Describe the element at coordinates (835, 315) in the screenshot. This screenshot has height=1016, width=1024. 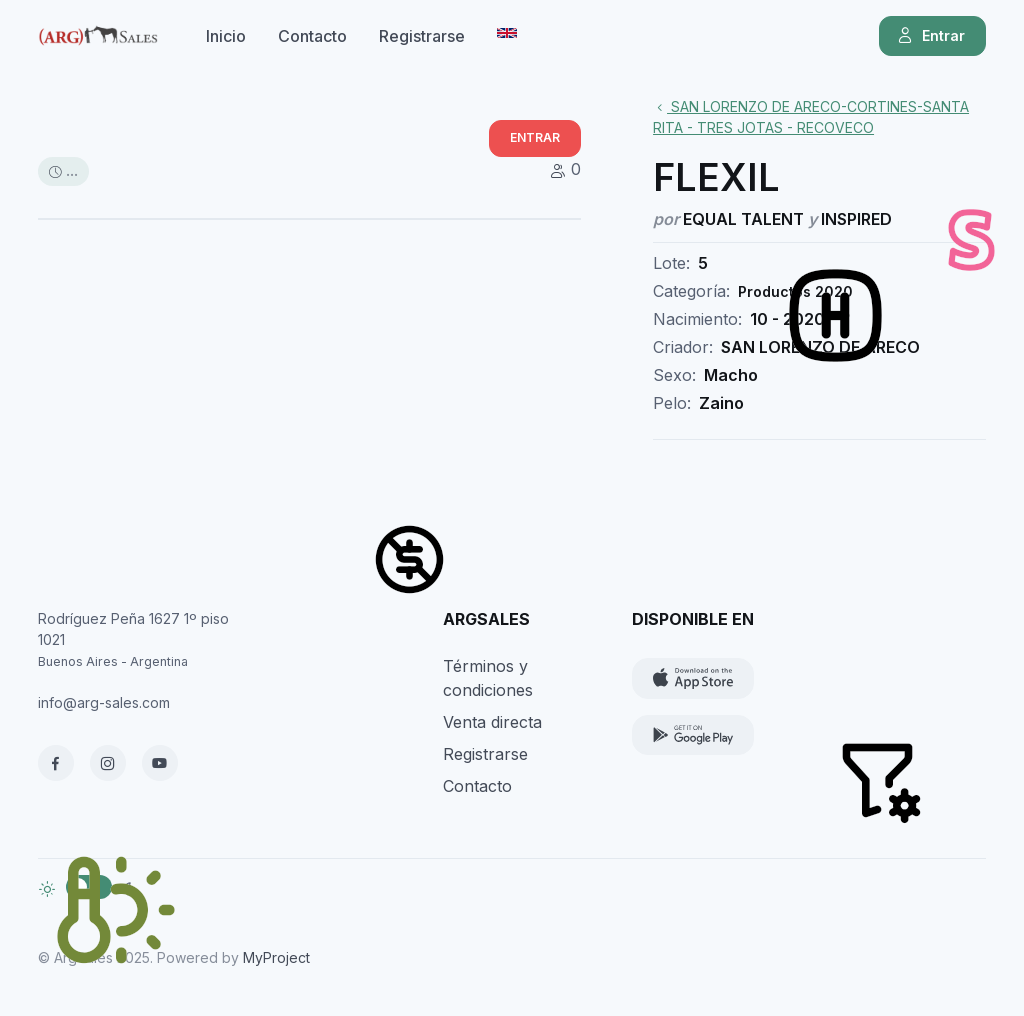
I see `access hospital or medical services` at that location.